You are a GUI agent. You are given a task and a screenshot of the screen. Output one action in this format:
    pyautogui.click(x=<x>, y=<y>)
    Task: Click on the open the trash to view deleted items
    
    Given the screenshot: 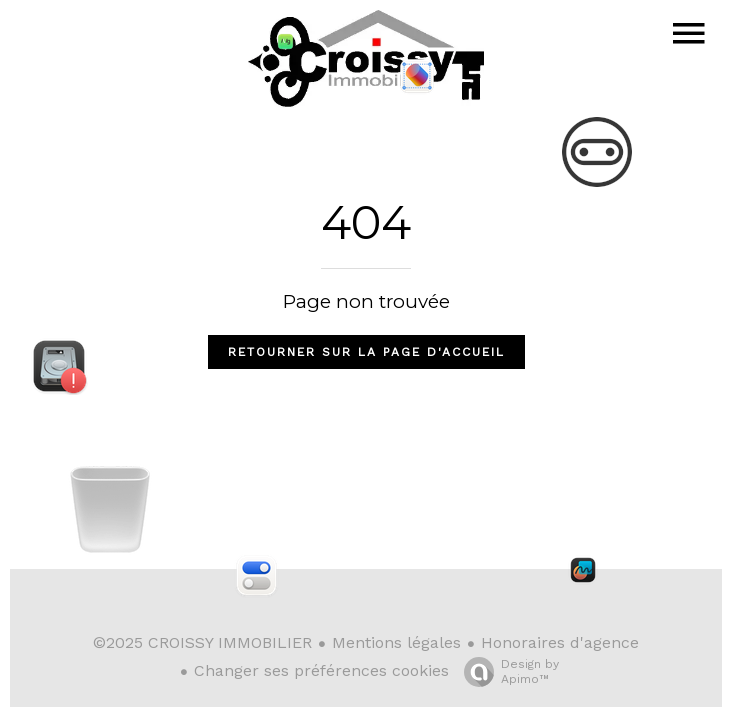 What is the action you would take?
    pyautogui.click(x=110, y=508)
    